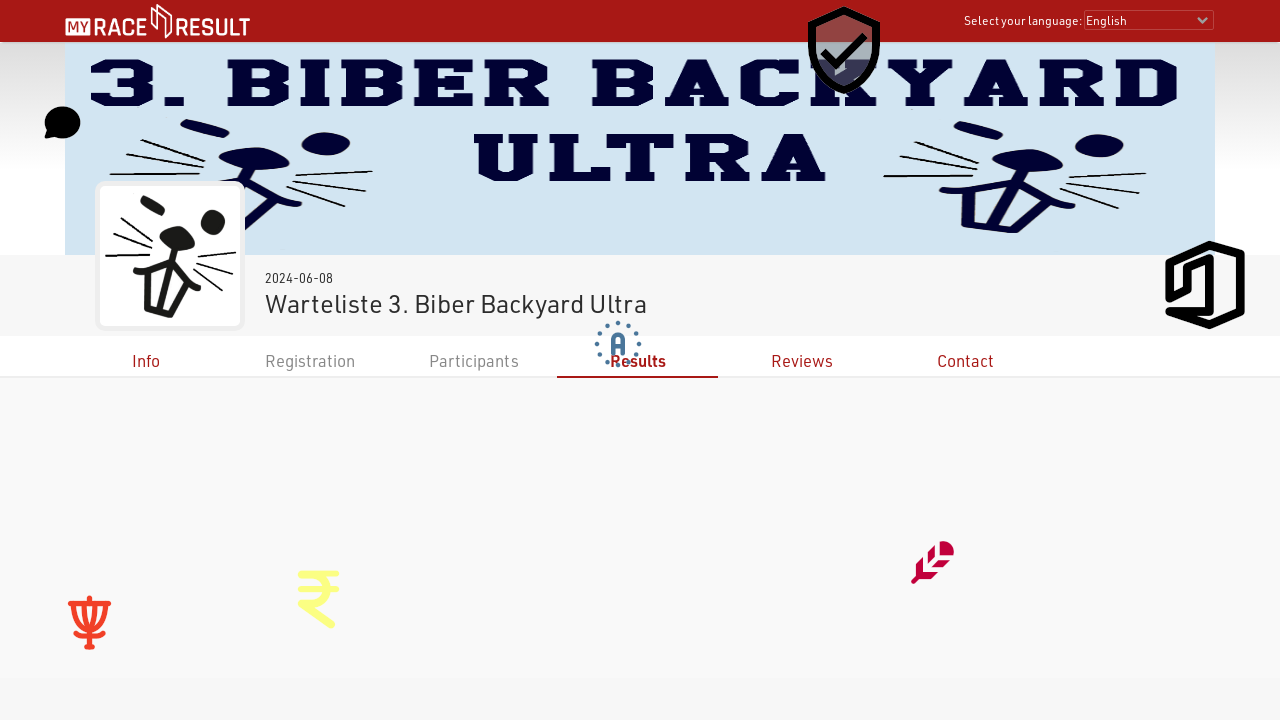 Image resolution: width=1280 pixels, height=720 pixels. I want to click on open messaging or chat, so click(62, 122).